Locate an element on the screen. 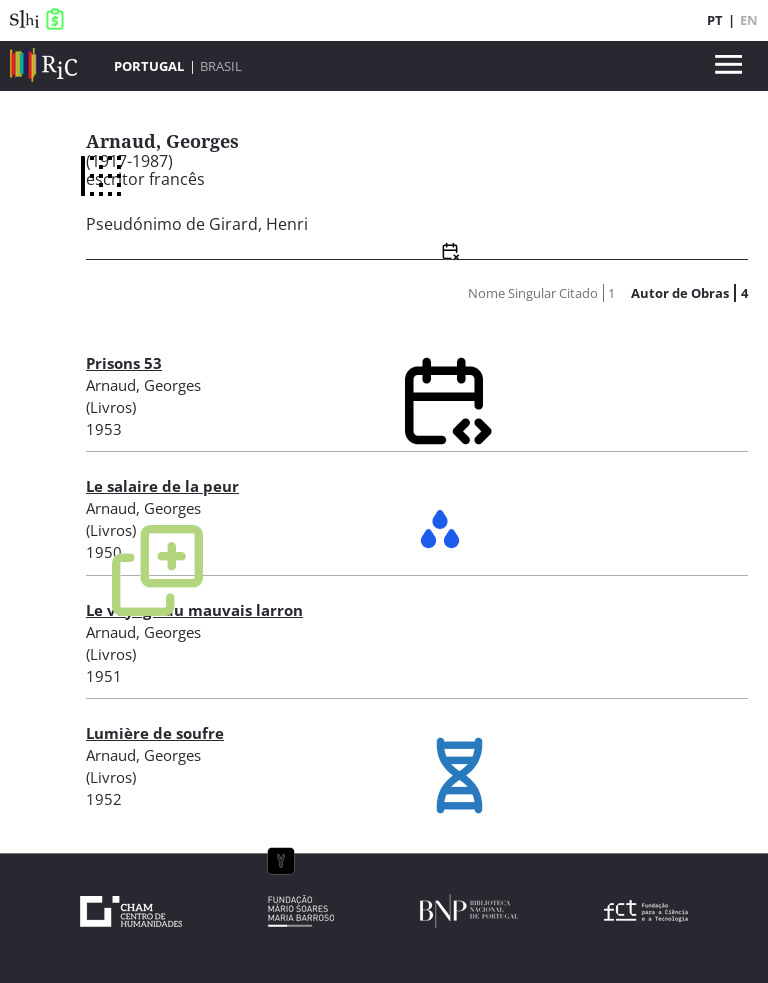  view or manage scheduled code deployments is located at coordinates (444, 401).